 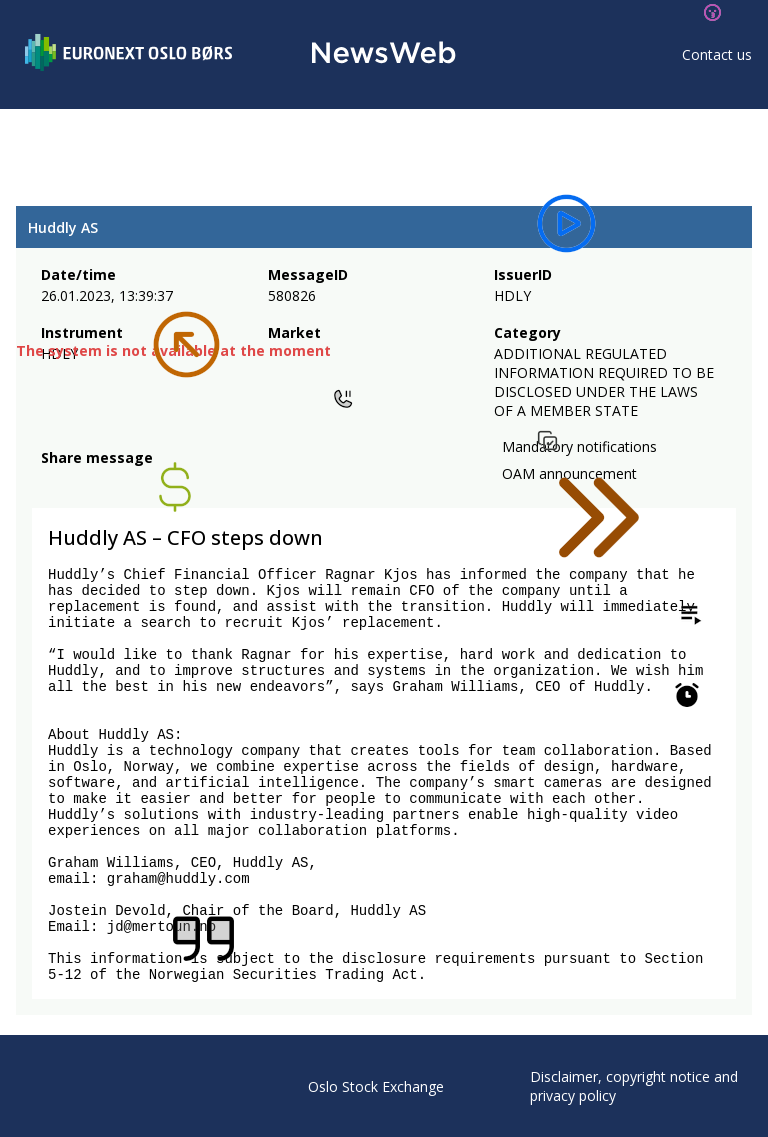 I want to click on navigate back to previous screen, so click(x=186, y=344).